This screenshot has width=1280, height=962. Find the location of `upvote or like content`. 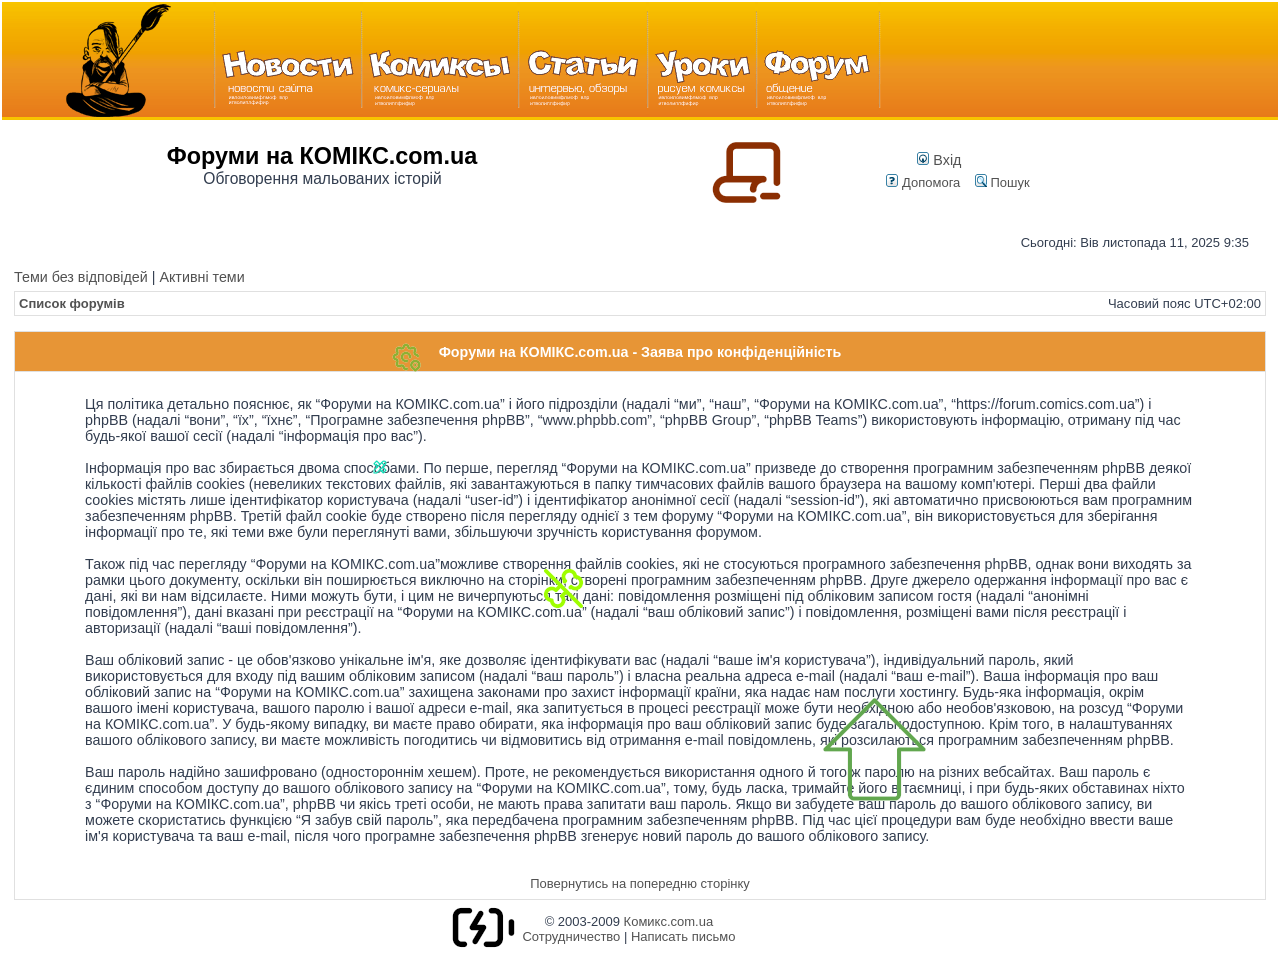

upvote or like content is located at coordinates (874, 753).